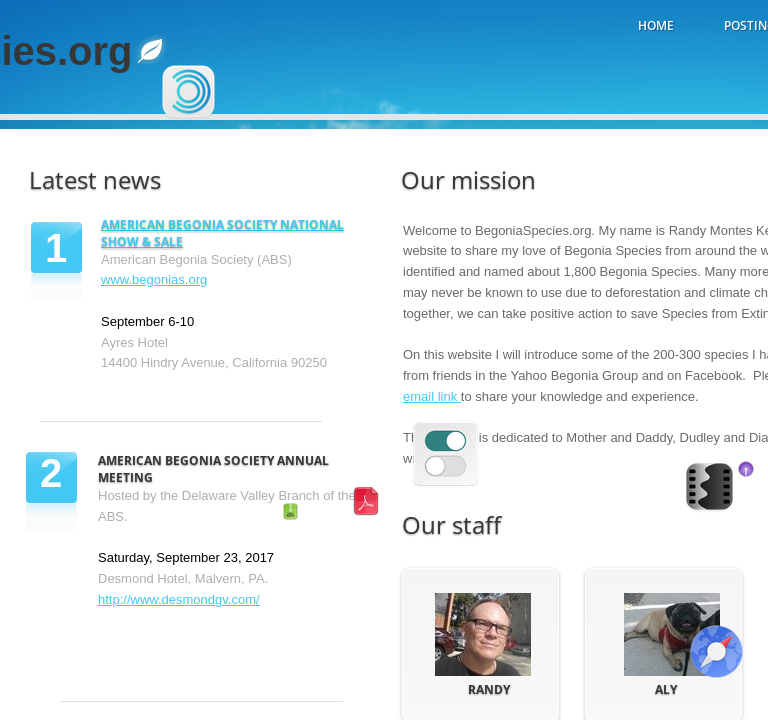 This screenshot has height=720, width=768. What do you see at coordinates (746, 469) in the screenshot?
I see `open the podcasts app` at bounding box center [746, 469].